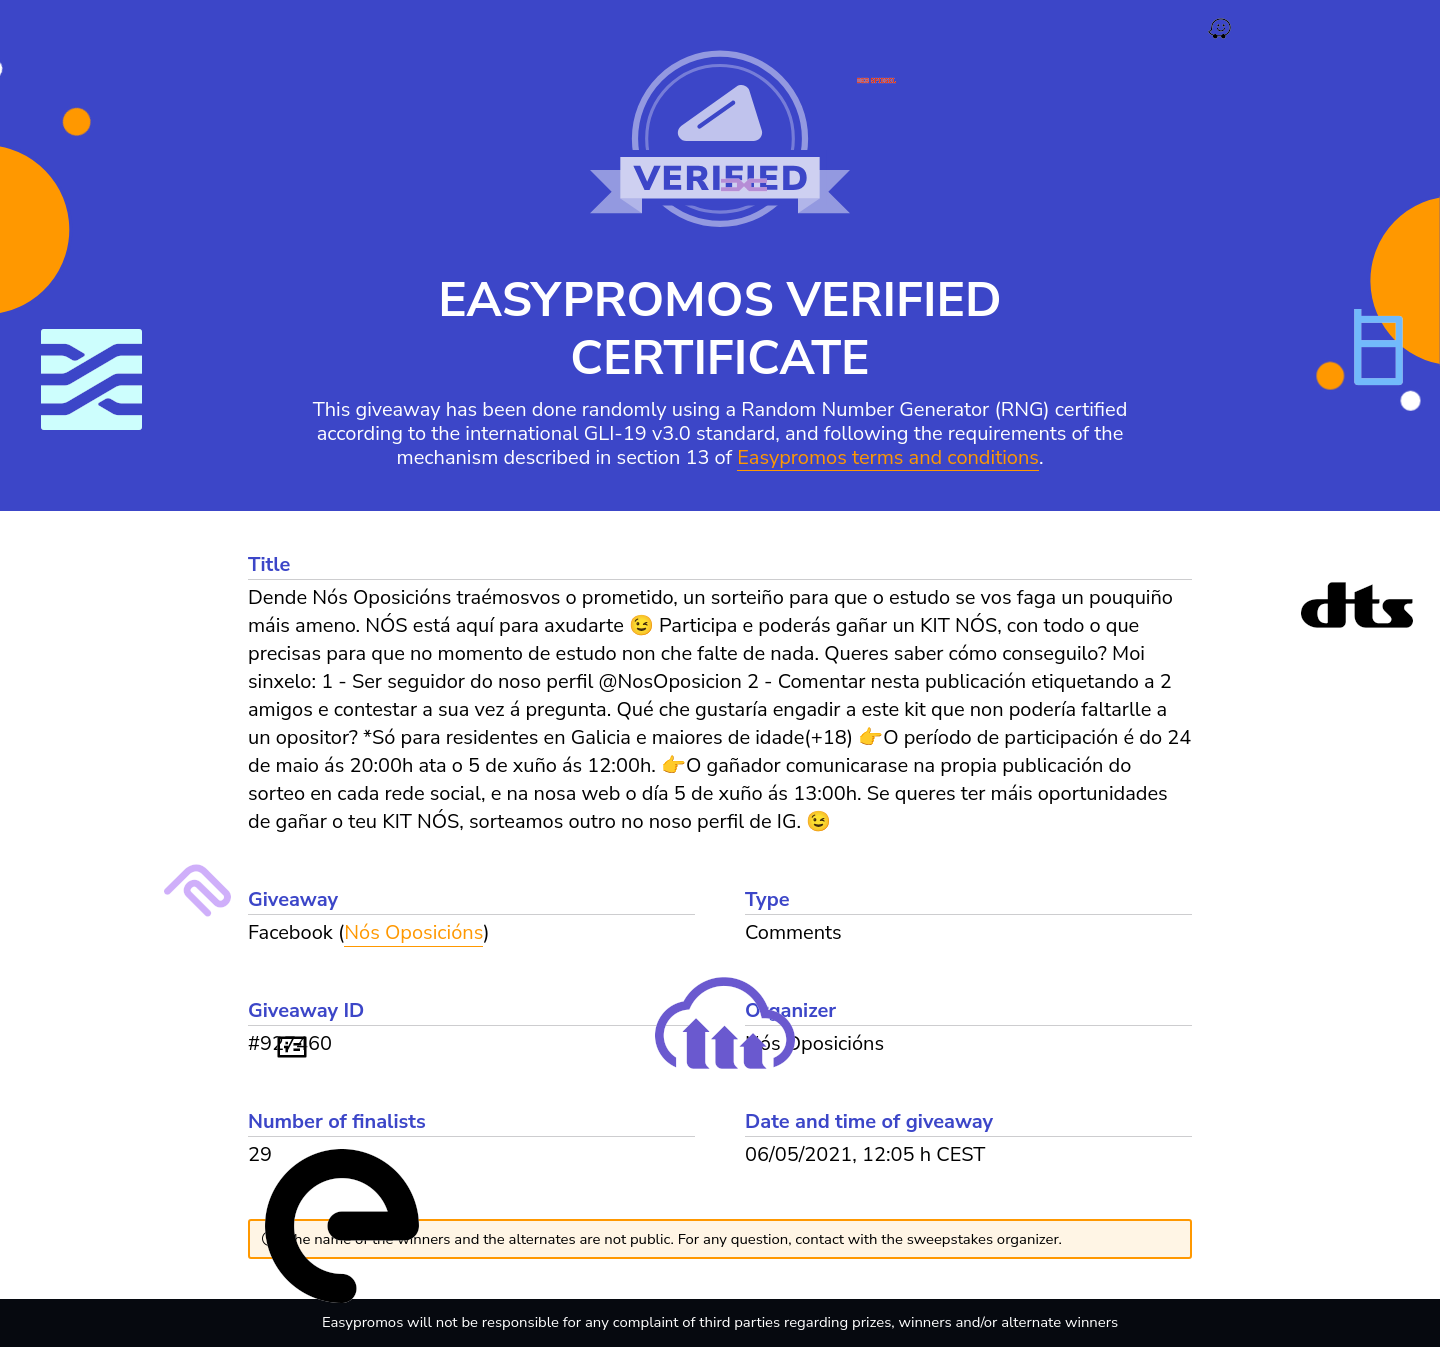 Image resolution: width=1440 pixels, height=1347 pixels. I want to click on stimulus javascript framework logo, so click(91, 379).